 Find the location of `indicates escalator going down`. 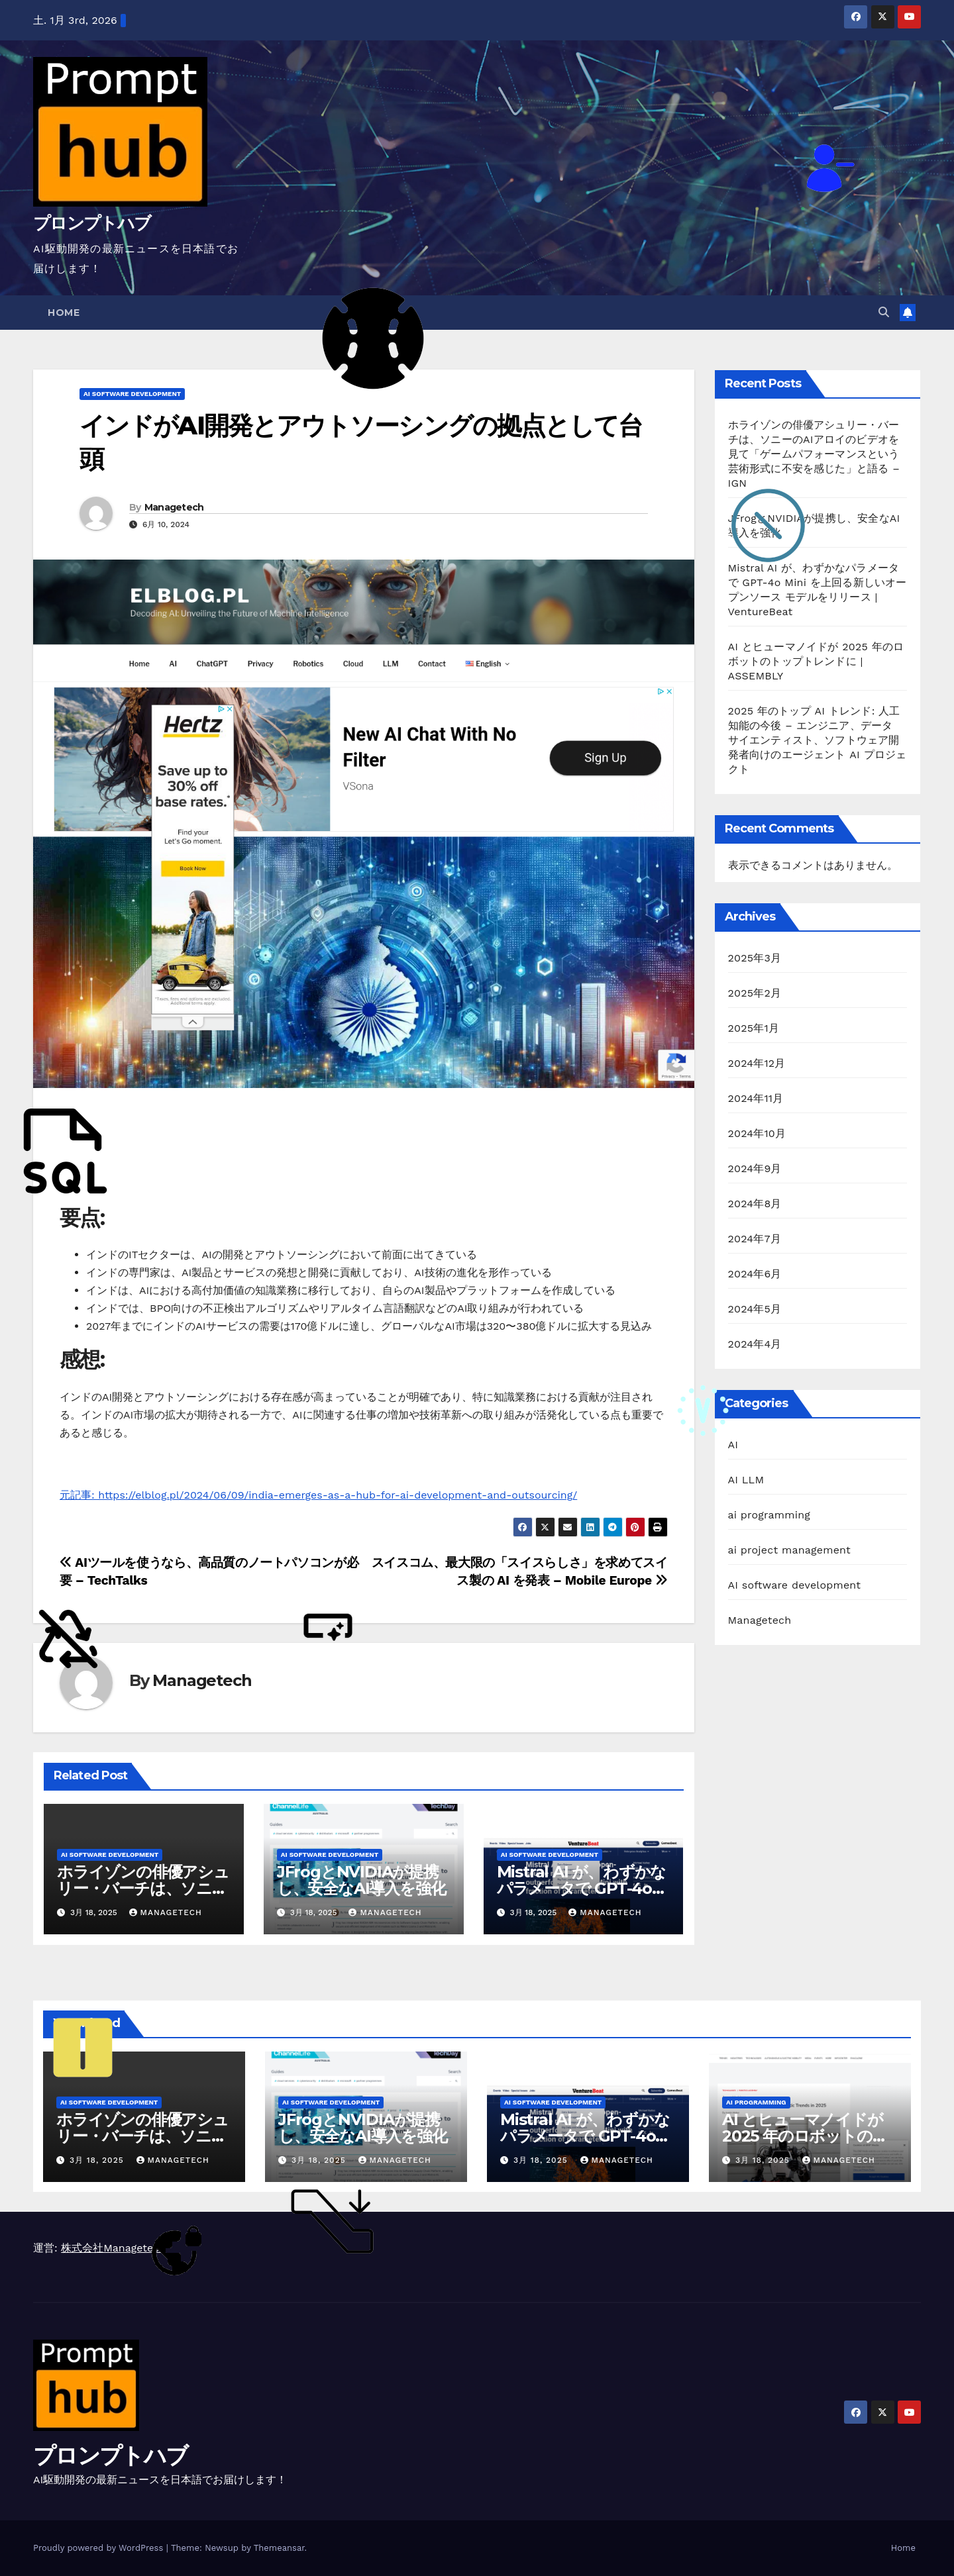

indicates escalator going down is located at coordinates (332, 2221).